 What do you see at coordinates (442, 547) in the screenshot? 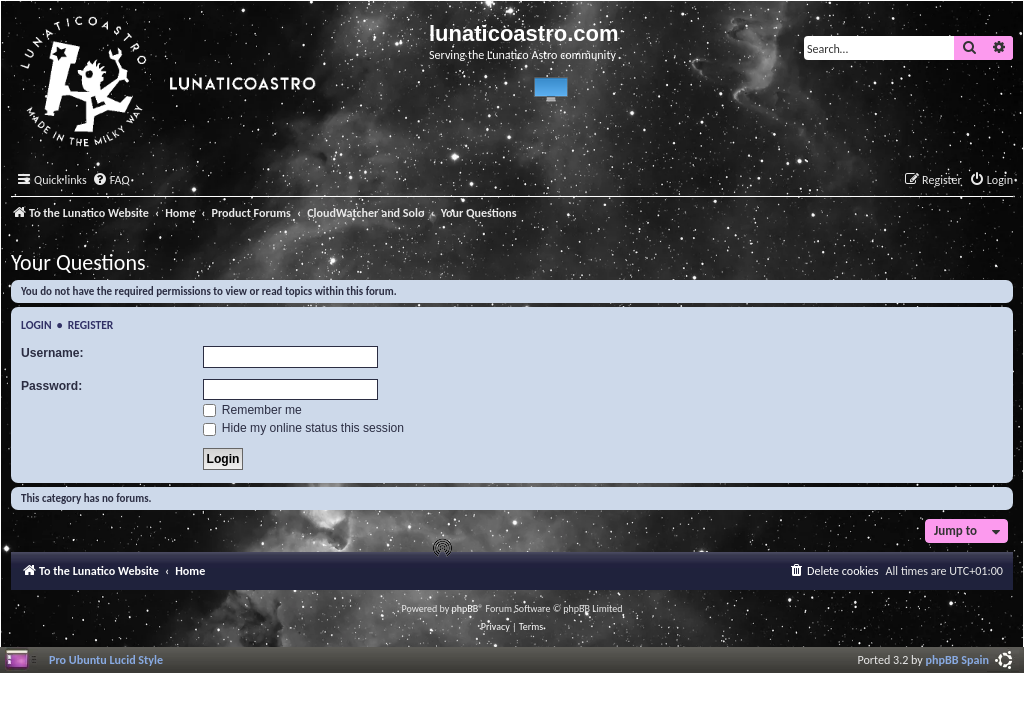
I see `access AirDrop file sharing` at bounding box center [442, 547].